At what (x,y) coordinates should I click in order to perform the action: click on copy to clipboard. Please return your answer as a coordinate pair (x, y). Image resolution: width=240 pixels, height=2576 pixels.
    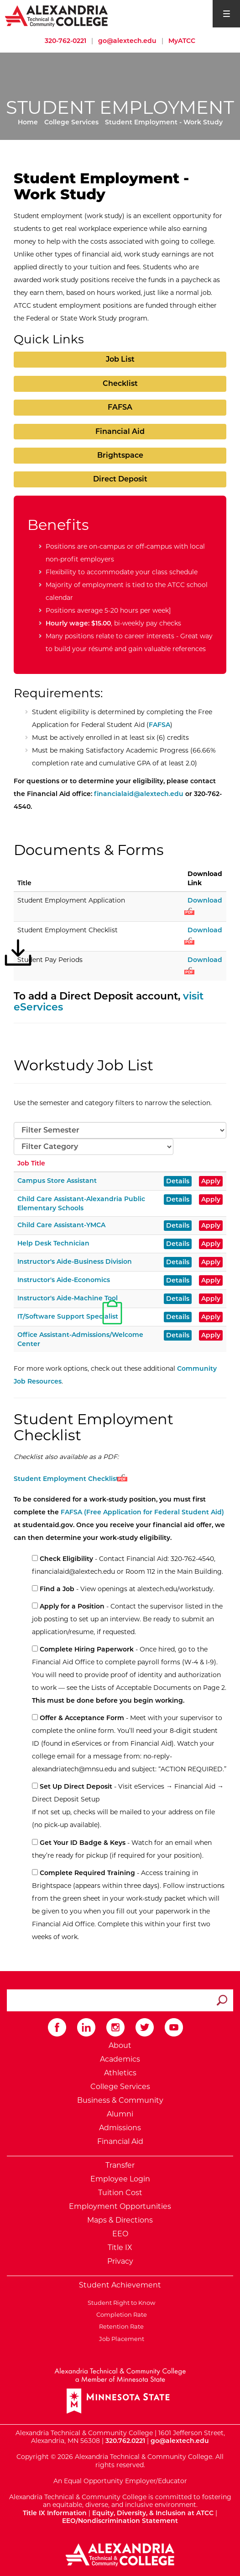
    Looking at the image, I should click on (112, 1313).